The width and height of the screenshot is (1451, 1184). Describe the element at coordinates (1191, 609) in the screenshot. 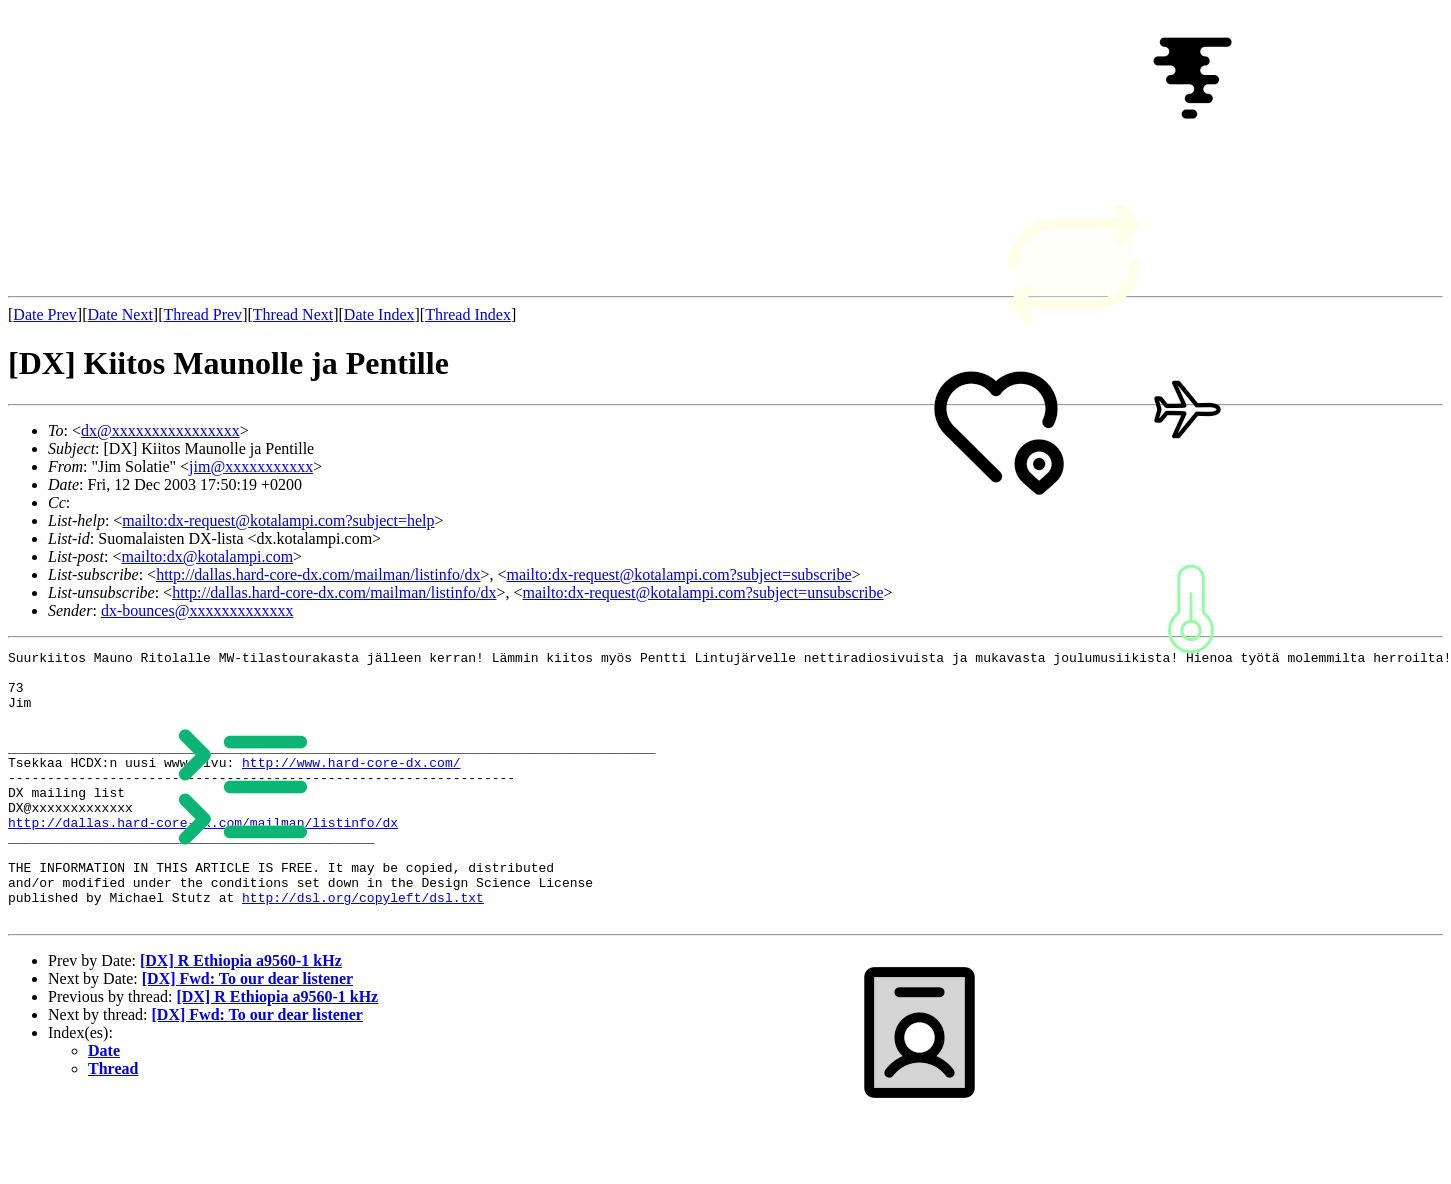

I see `view current temperature` at that location.